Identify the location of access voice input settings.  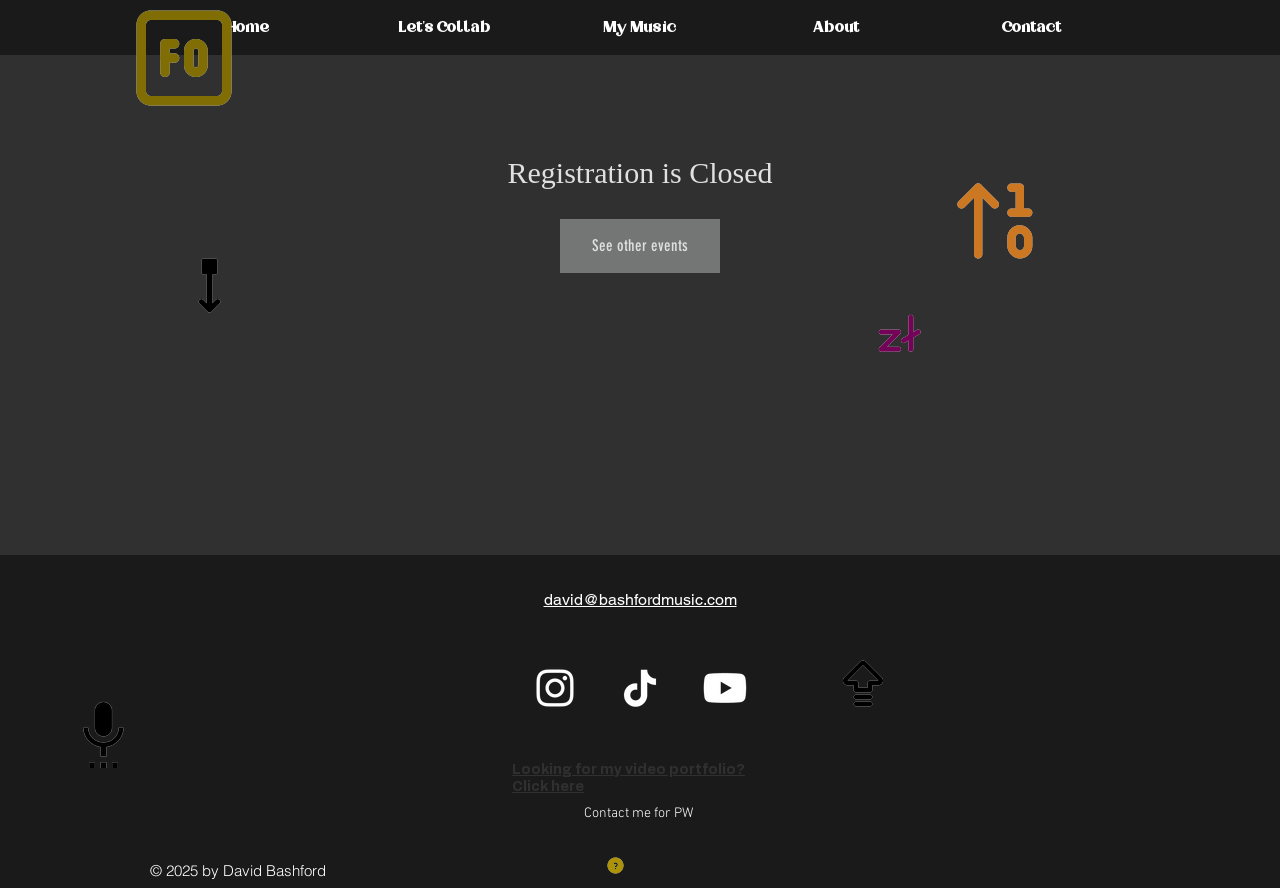
(103, 733).